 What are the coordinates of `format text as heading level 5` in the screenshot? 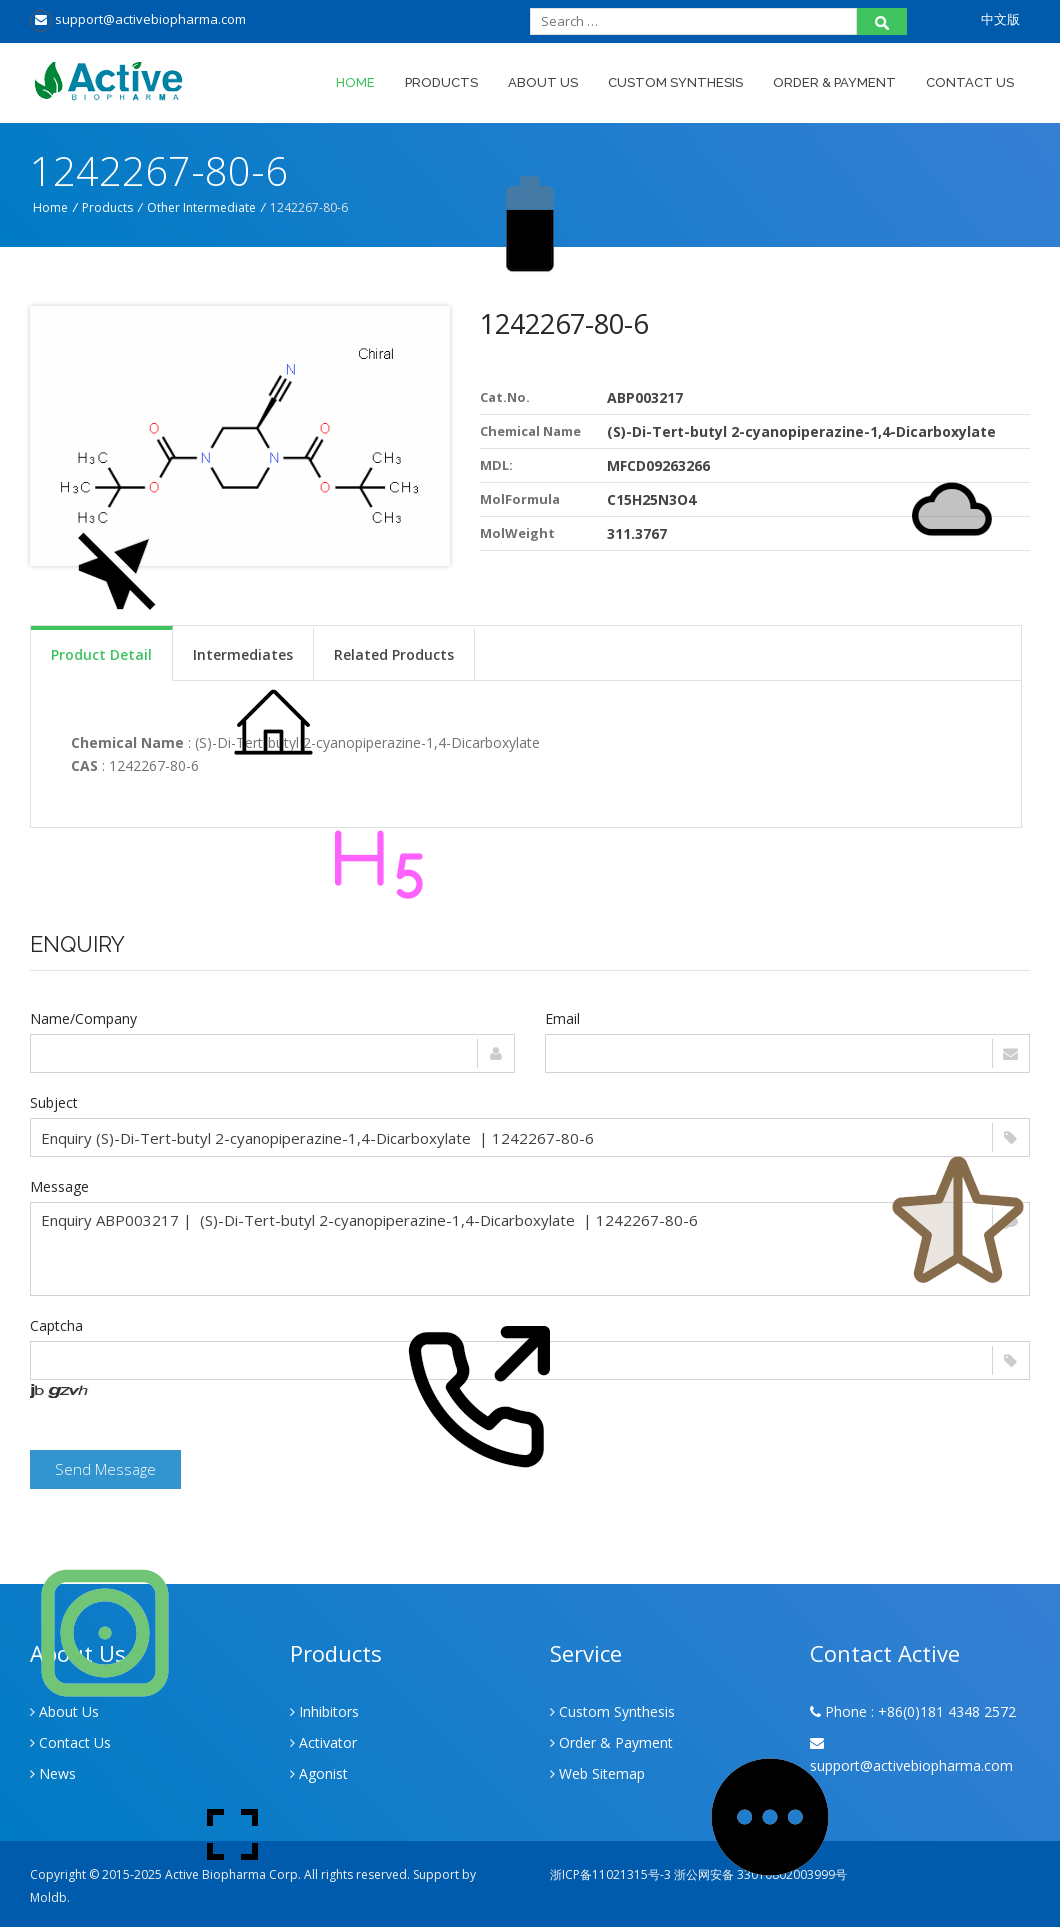 It's located at (374, 863).